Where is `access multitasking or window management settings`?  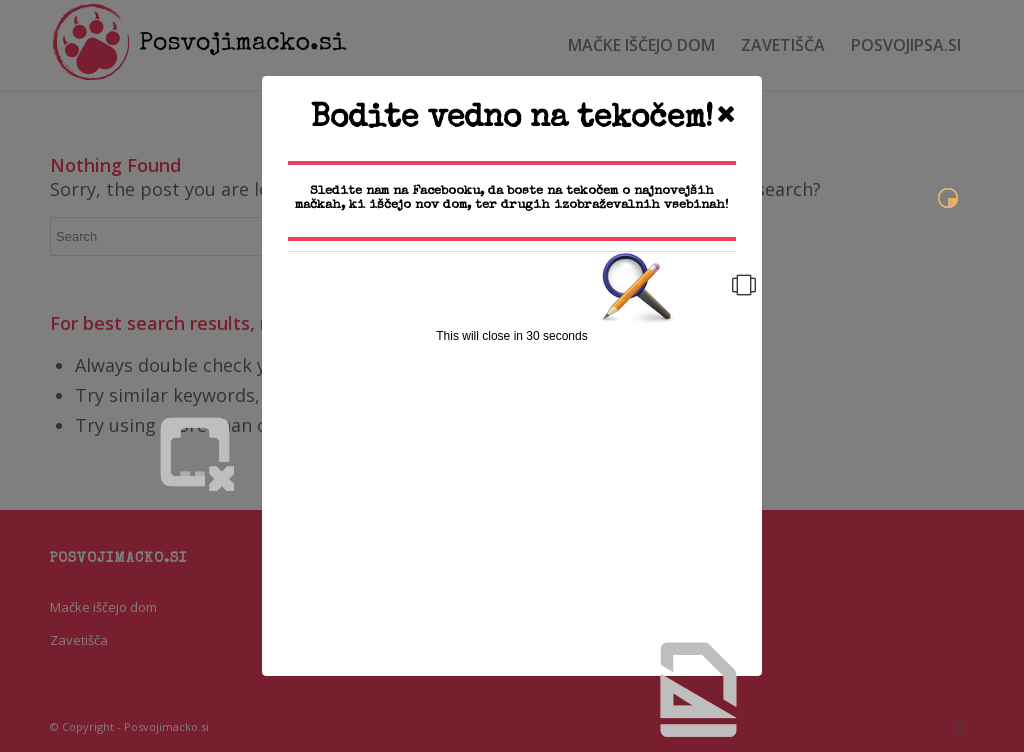 access multitasking or window management settings is located at coordinates (744, 285).